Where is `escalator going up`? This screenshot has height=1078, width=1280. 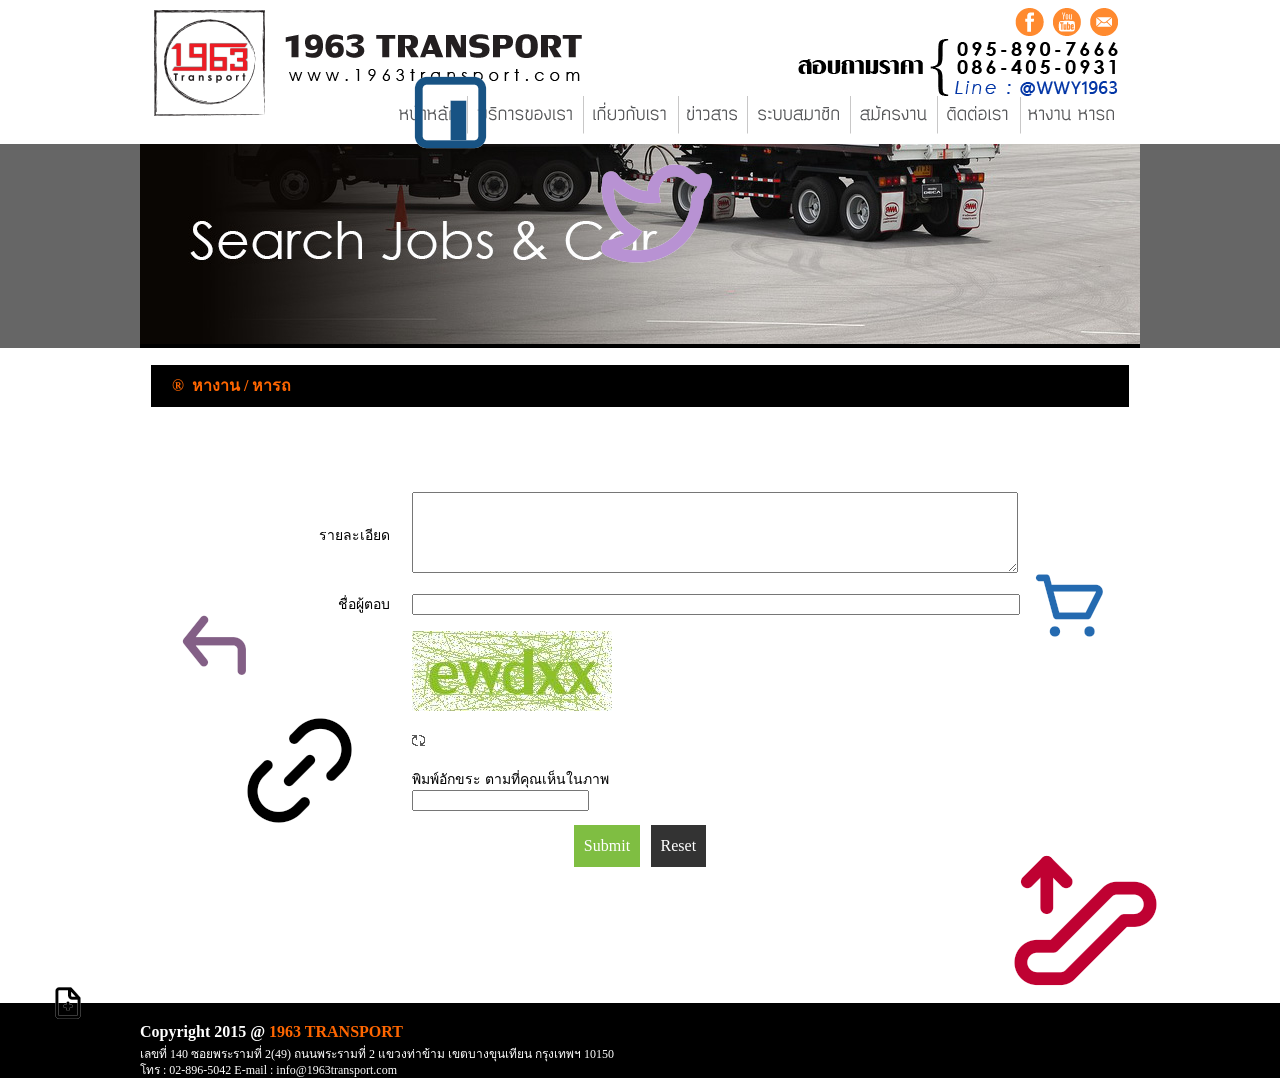
escalator going up is located at coordinates (1085, 920).